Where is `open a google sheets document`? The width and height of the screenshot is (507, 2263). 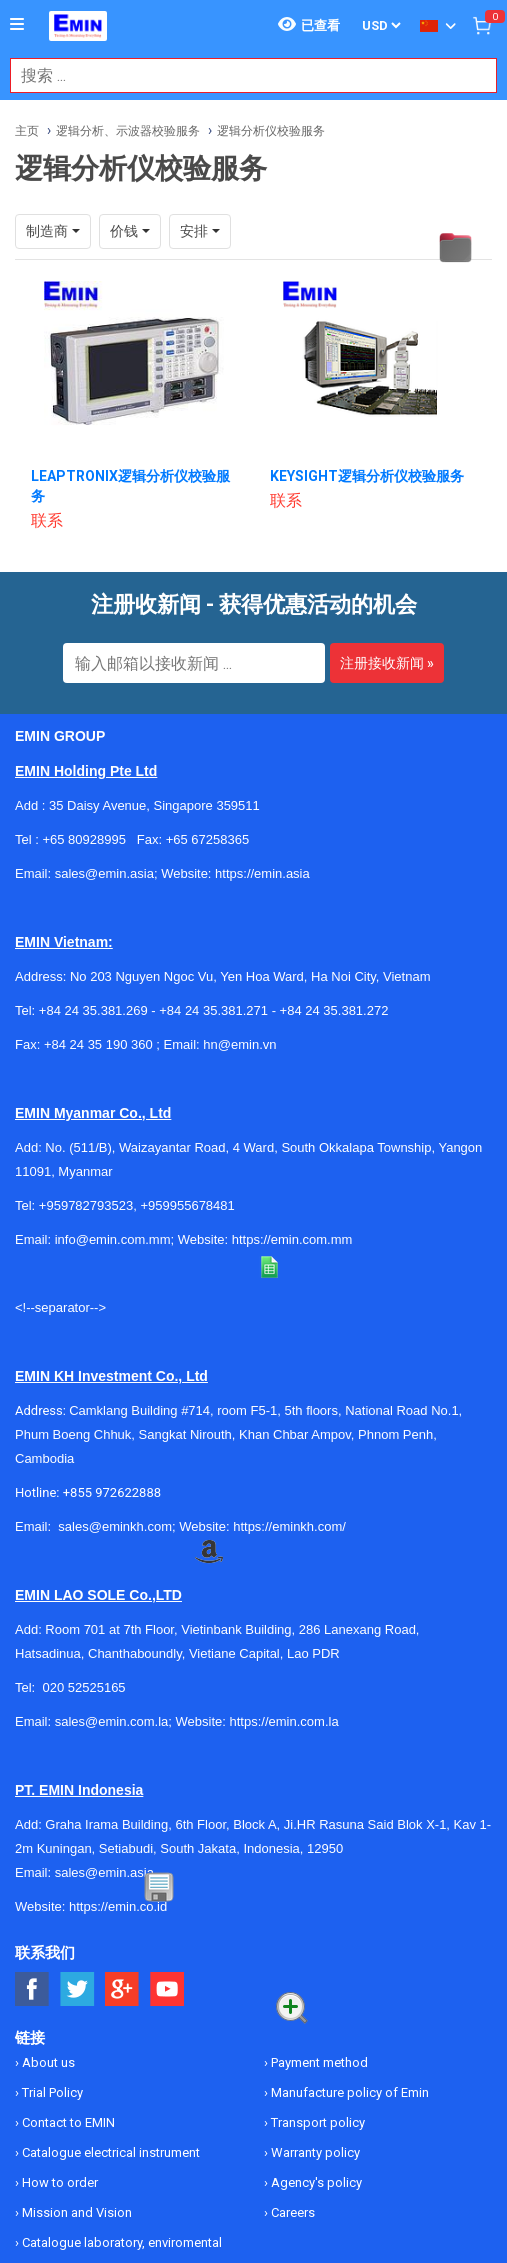 open a google sheets document is located at coordinates (269, 1267).